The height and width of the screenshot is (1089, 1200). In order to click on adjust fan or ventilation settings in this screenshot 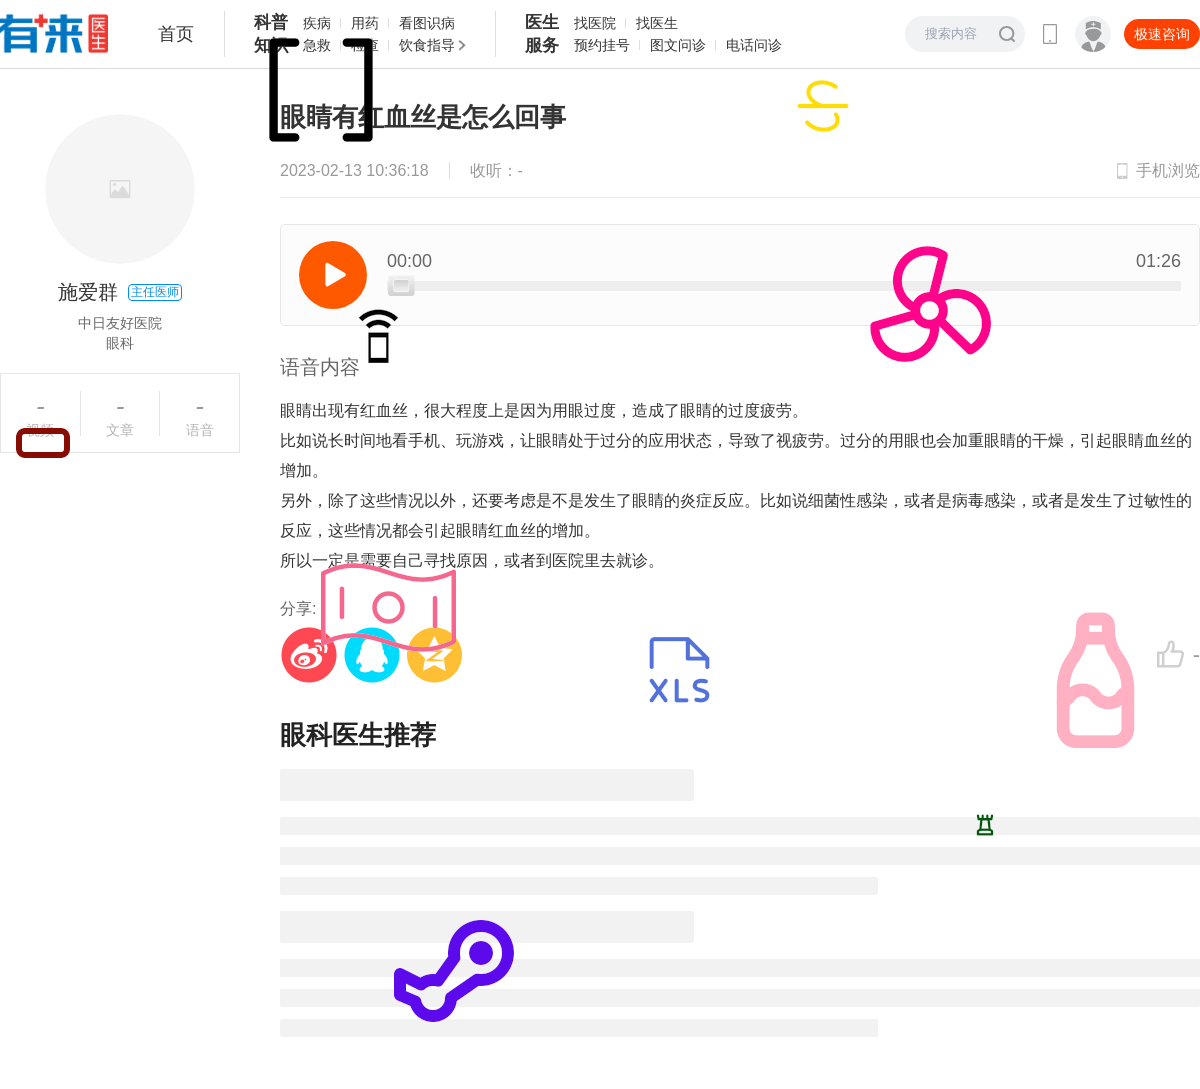, I will do `click(929, 310)`.